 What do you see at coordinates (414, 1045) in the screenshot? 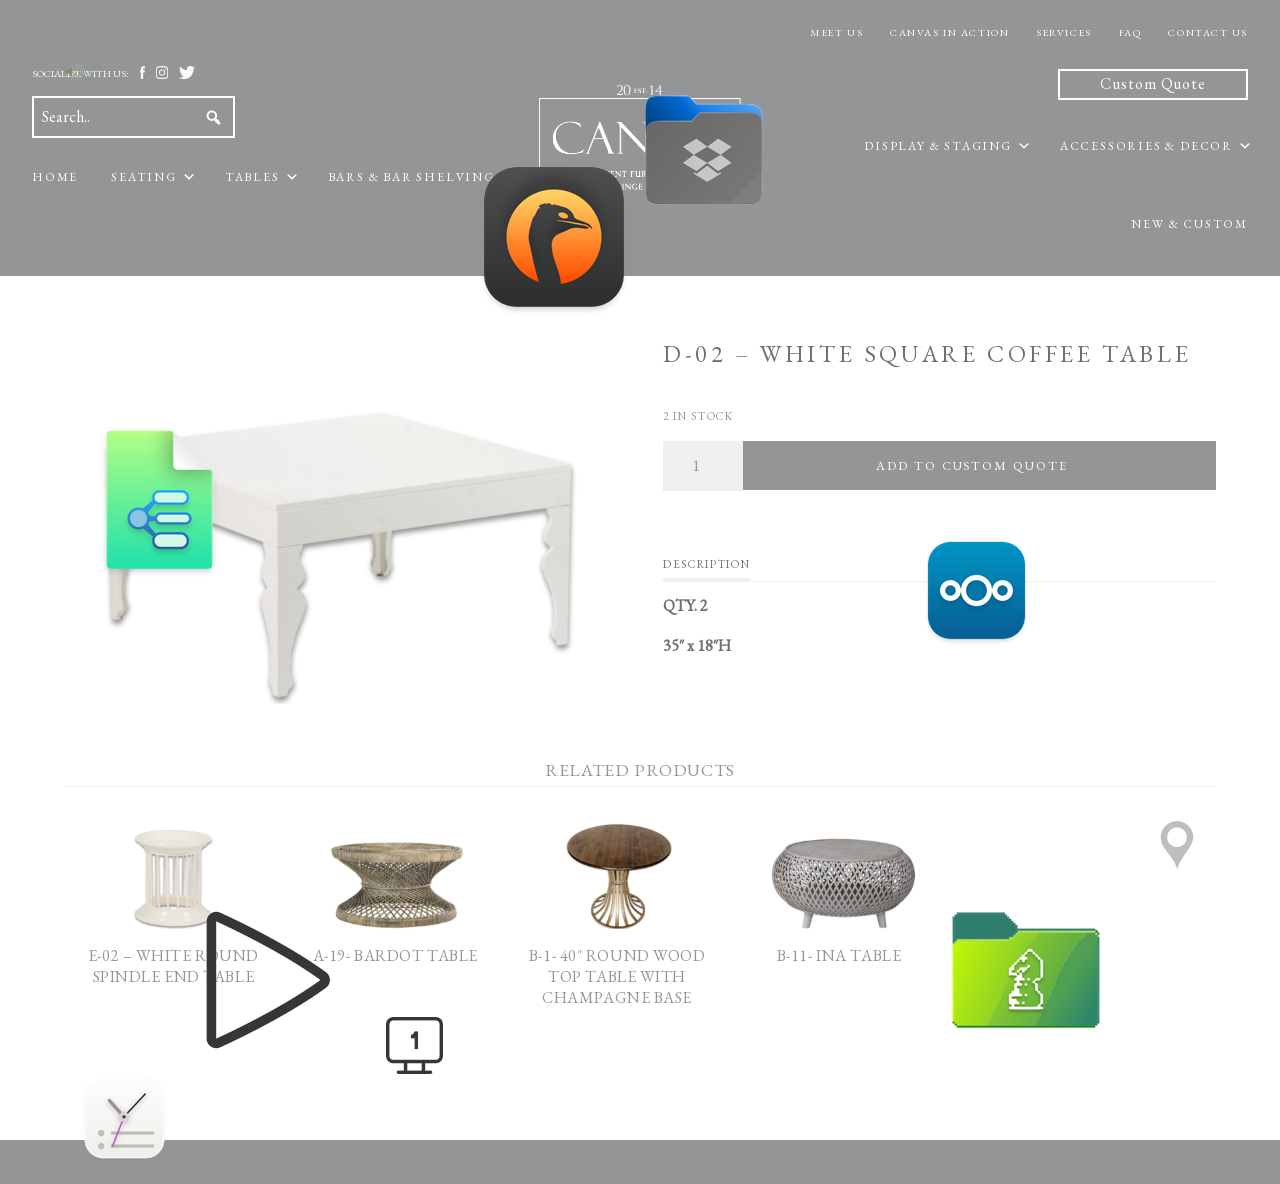
I see `display 1 in a multi-monitor setup` at bounding box center [414, 1045].